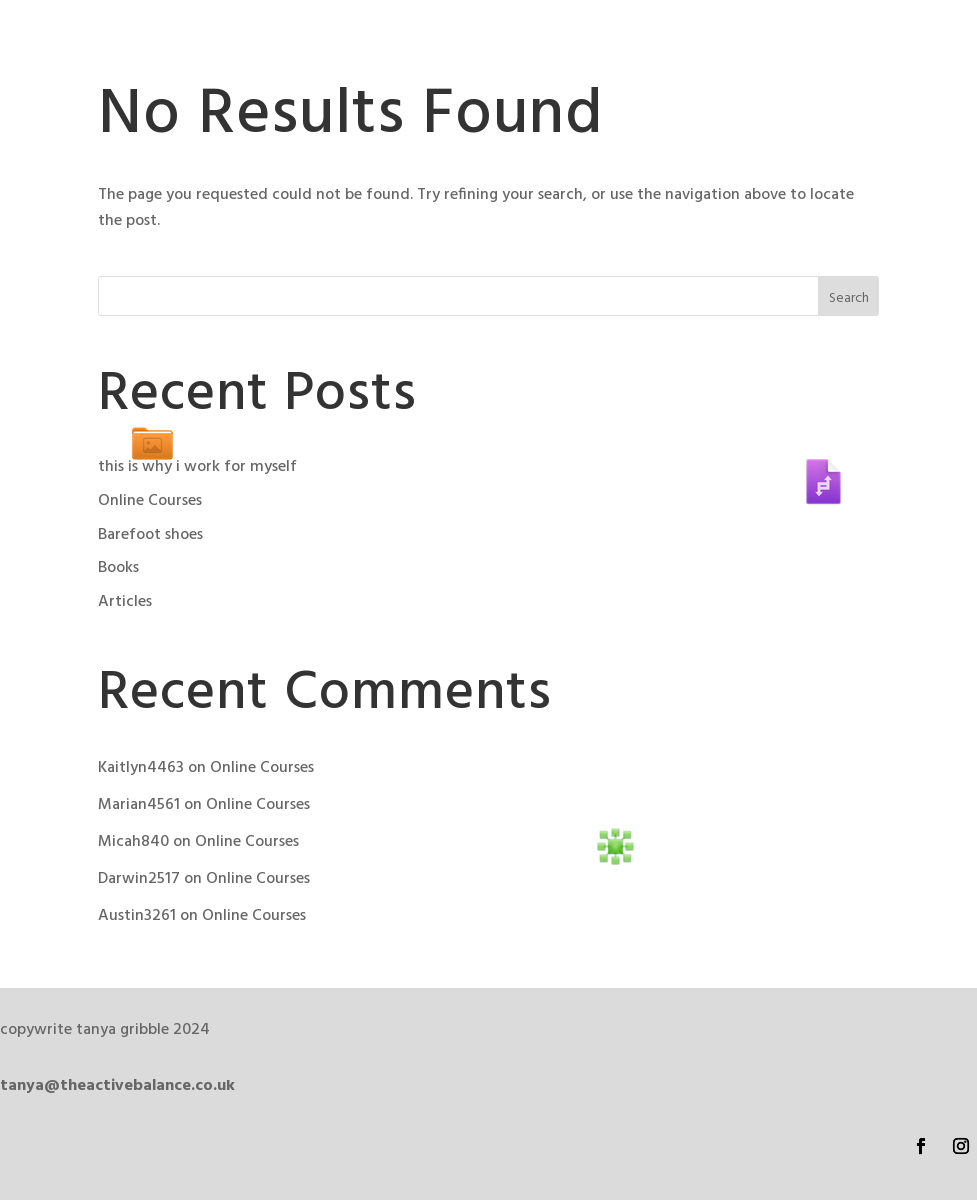  Describe the element at coordinates (152, 443) in the screenshot. I see `open your images folder` at that location.